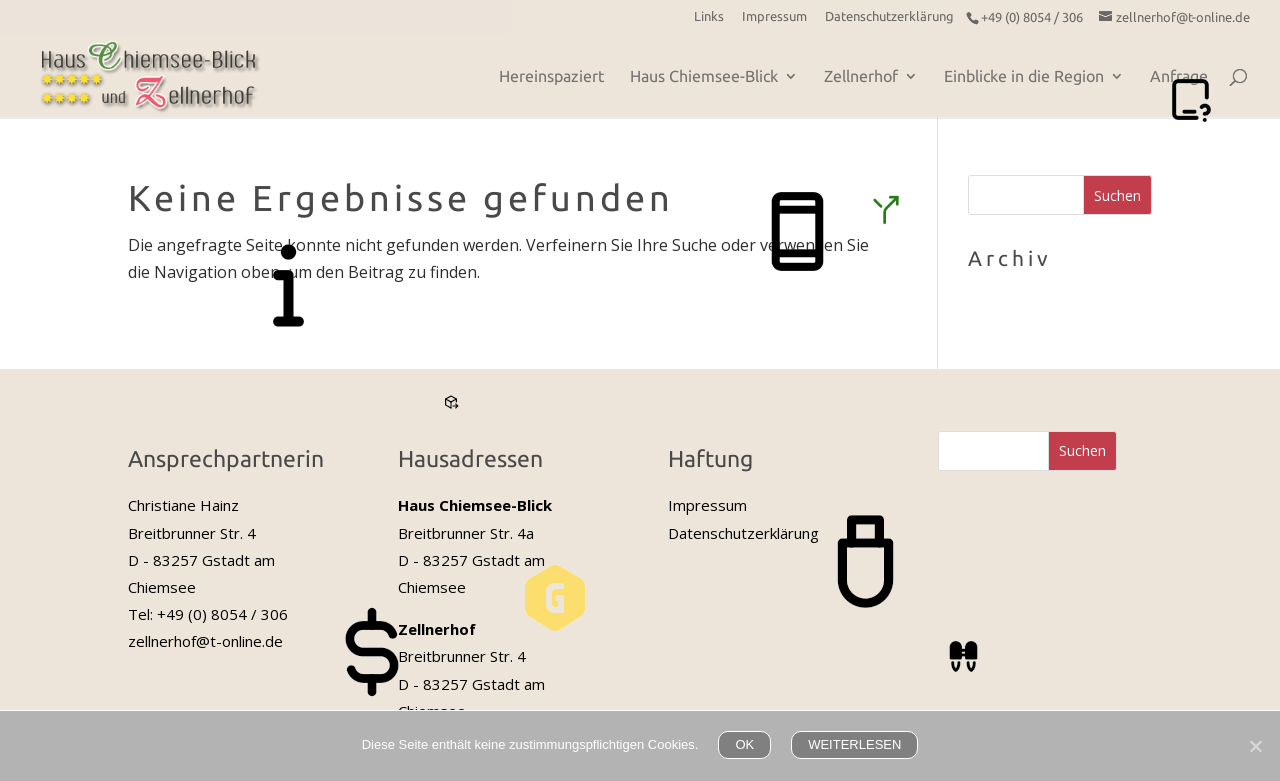 Image resolution: width=1280 pixels, height=781 pixels. I want to click on view pricing or payment options, so click(372, 652).